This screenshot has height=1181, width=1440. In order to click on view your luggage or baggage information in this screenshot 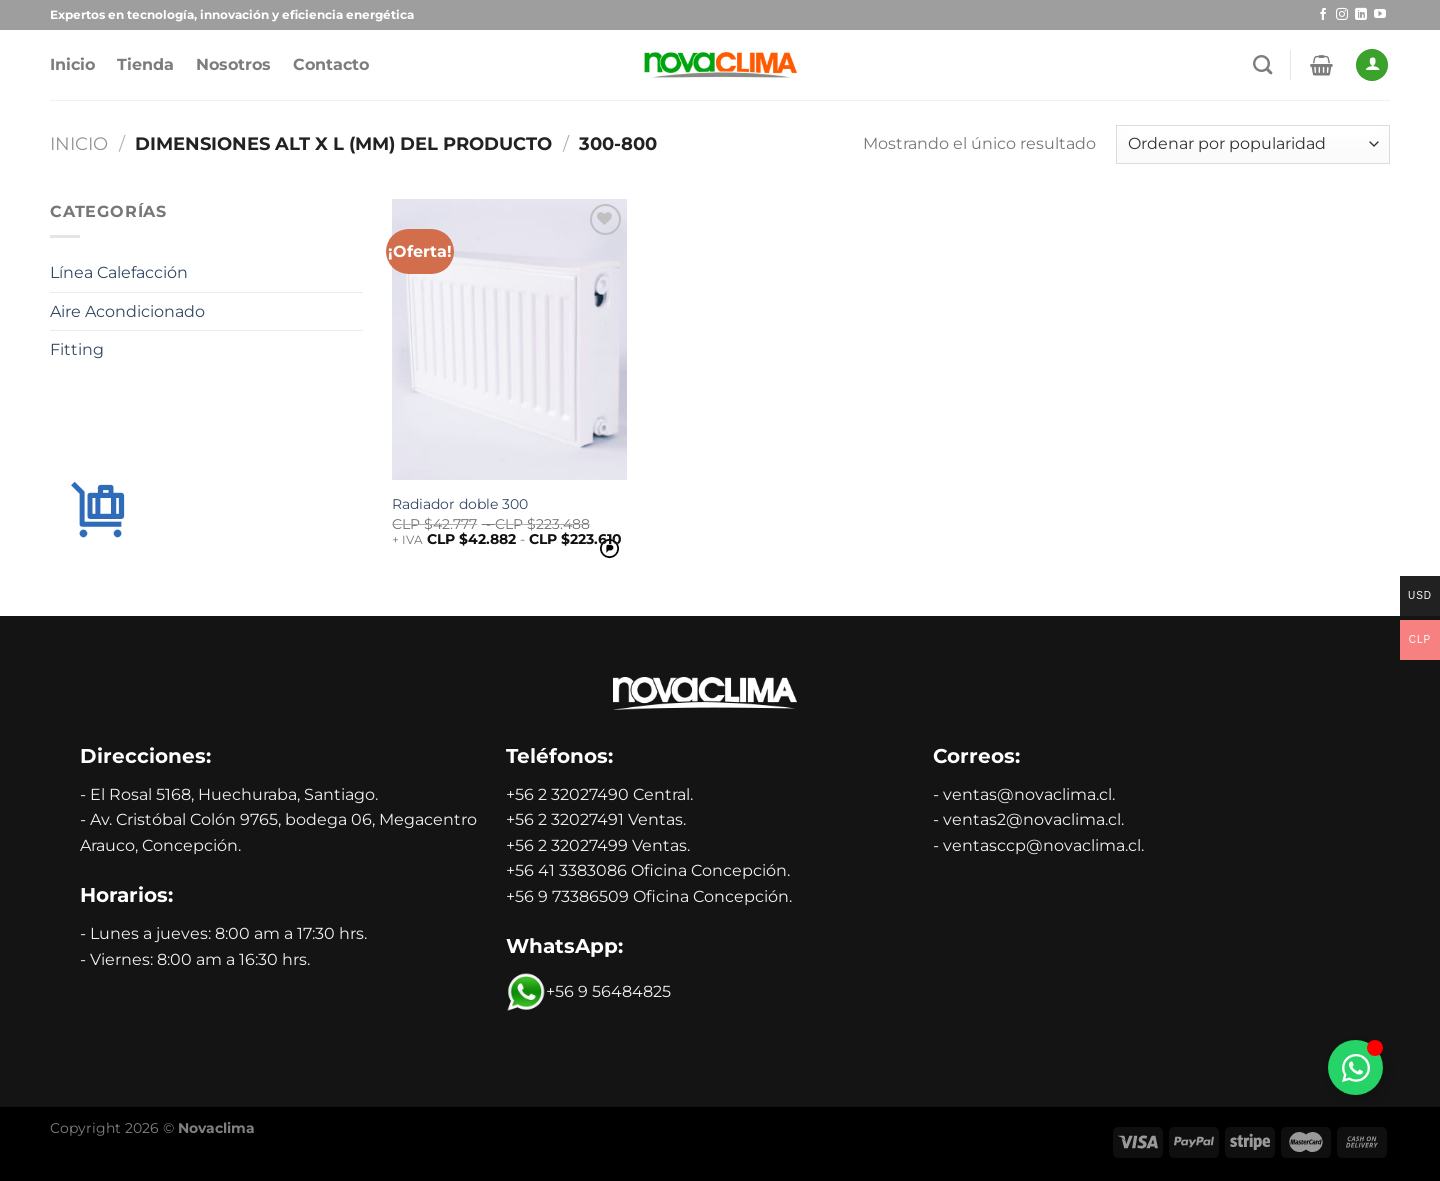, I will do `click(100, 508)`.